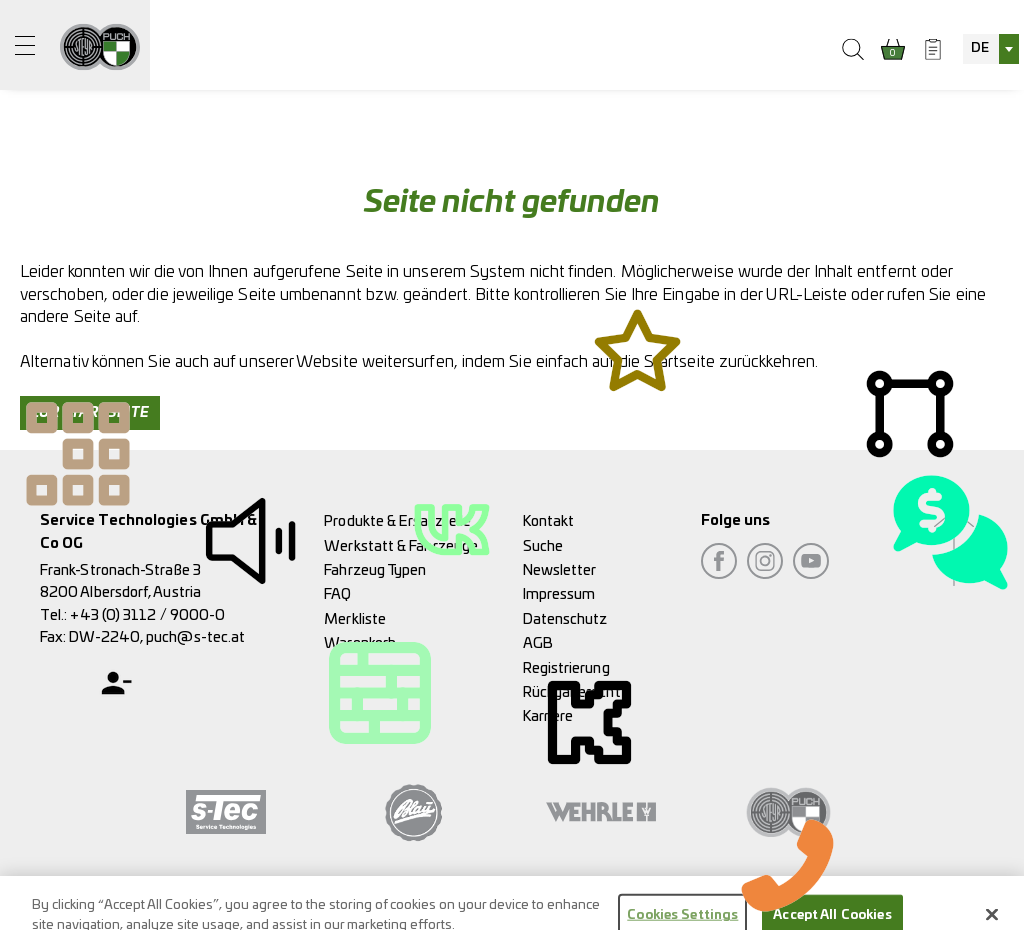 The height and width of the screenshot is (930, 1024). What do you see at coordinates (116, 683) in the screenshot?
I see `remove a contact or friend` at bounding box center [116, 683].